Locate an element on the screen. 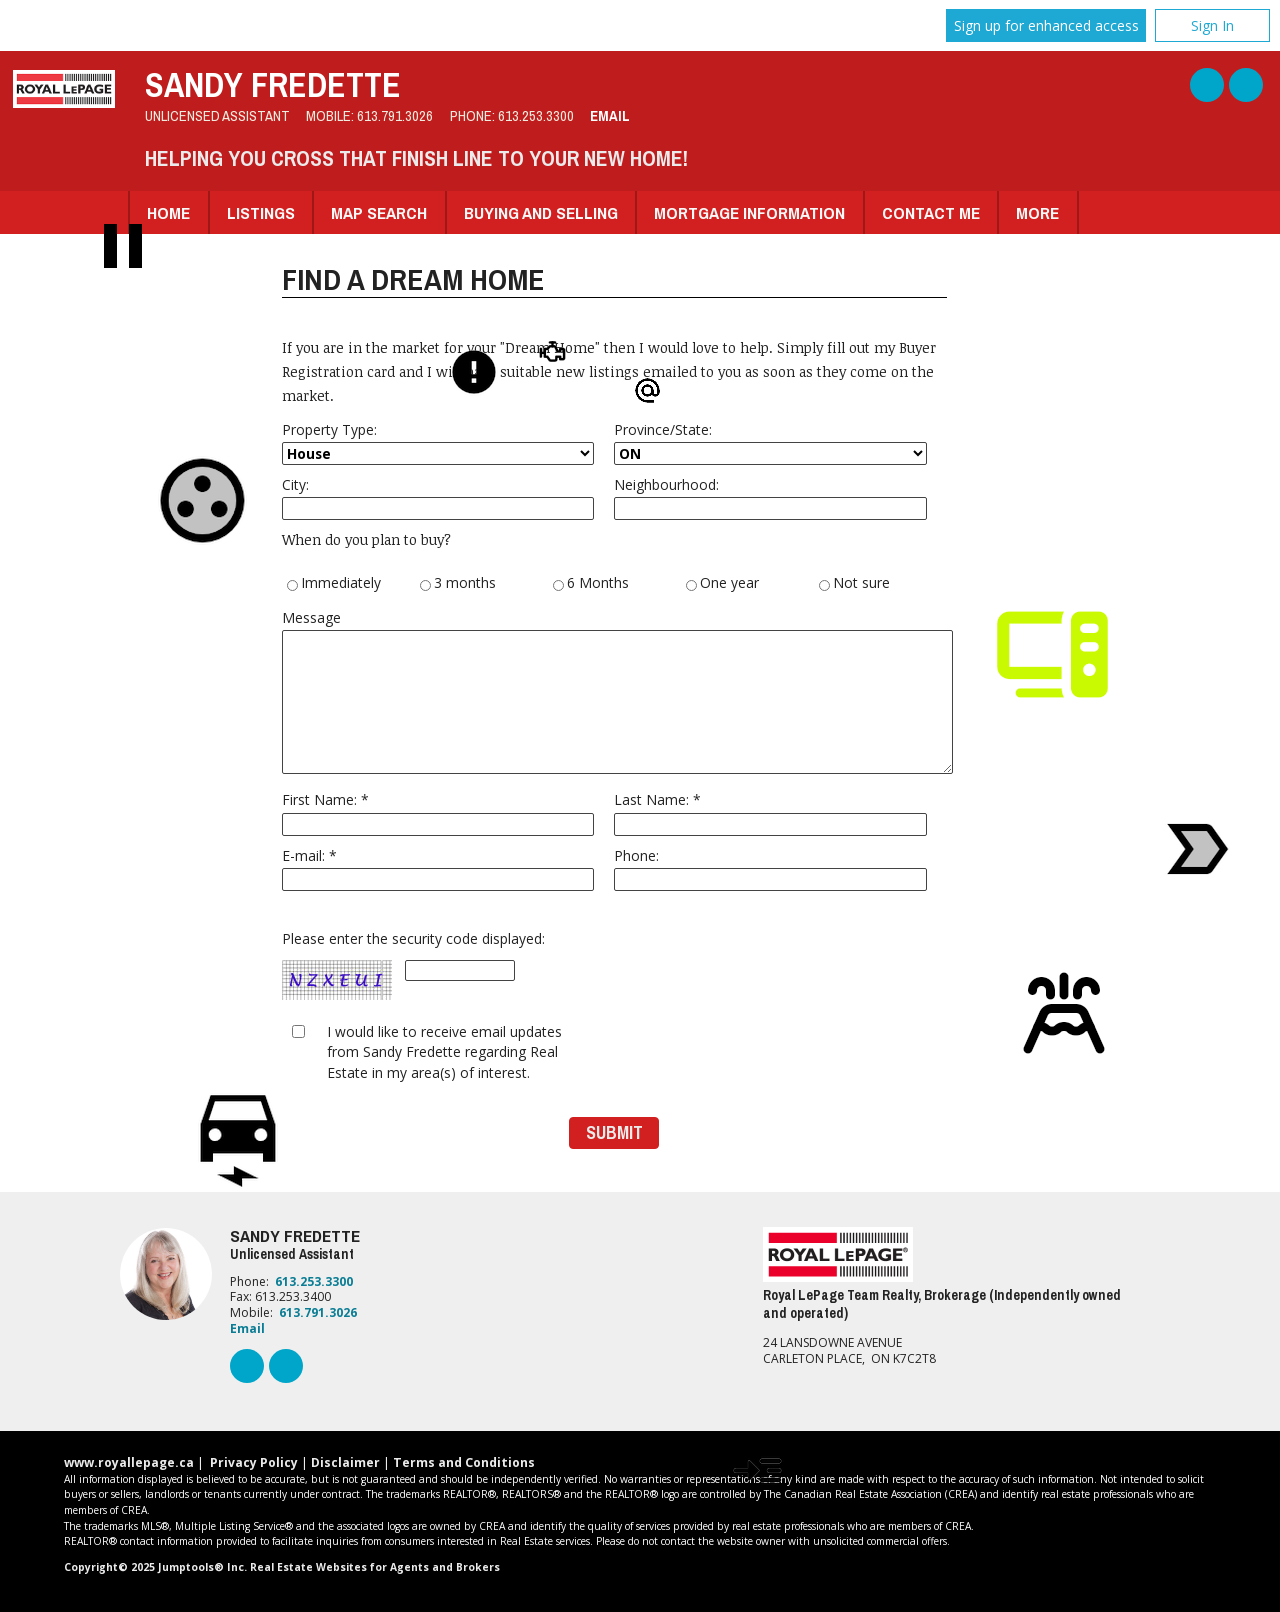 The height and width of the screenshot is (1612, 1280). indicates volcanic or geothermal activity is located at coordinates (1064, 1013).